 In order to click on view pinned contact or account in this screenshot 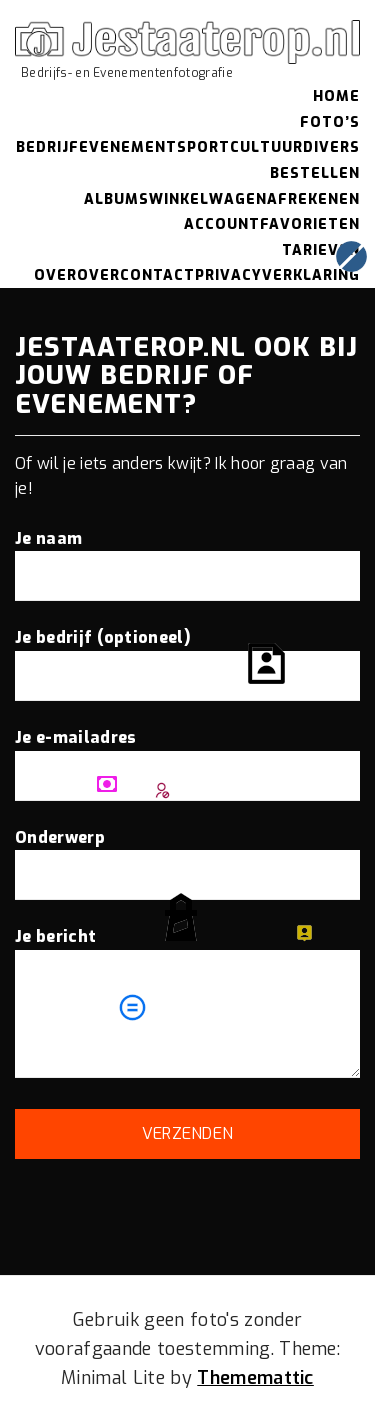, I will do `click(304, 932)`.